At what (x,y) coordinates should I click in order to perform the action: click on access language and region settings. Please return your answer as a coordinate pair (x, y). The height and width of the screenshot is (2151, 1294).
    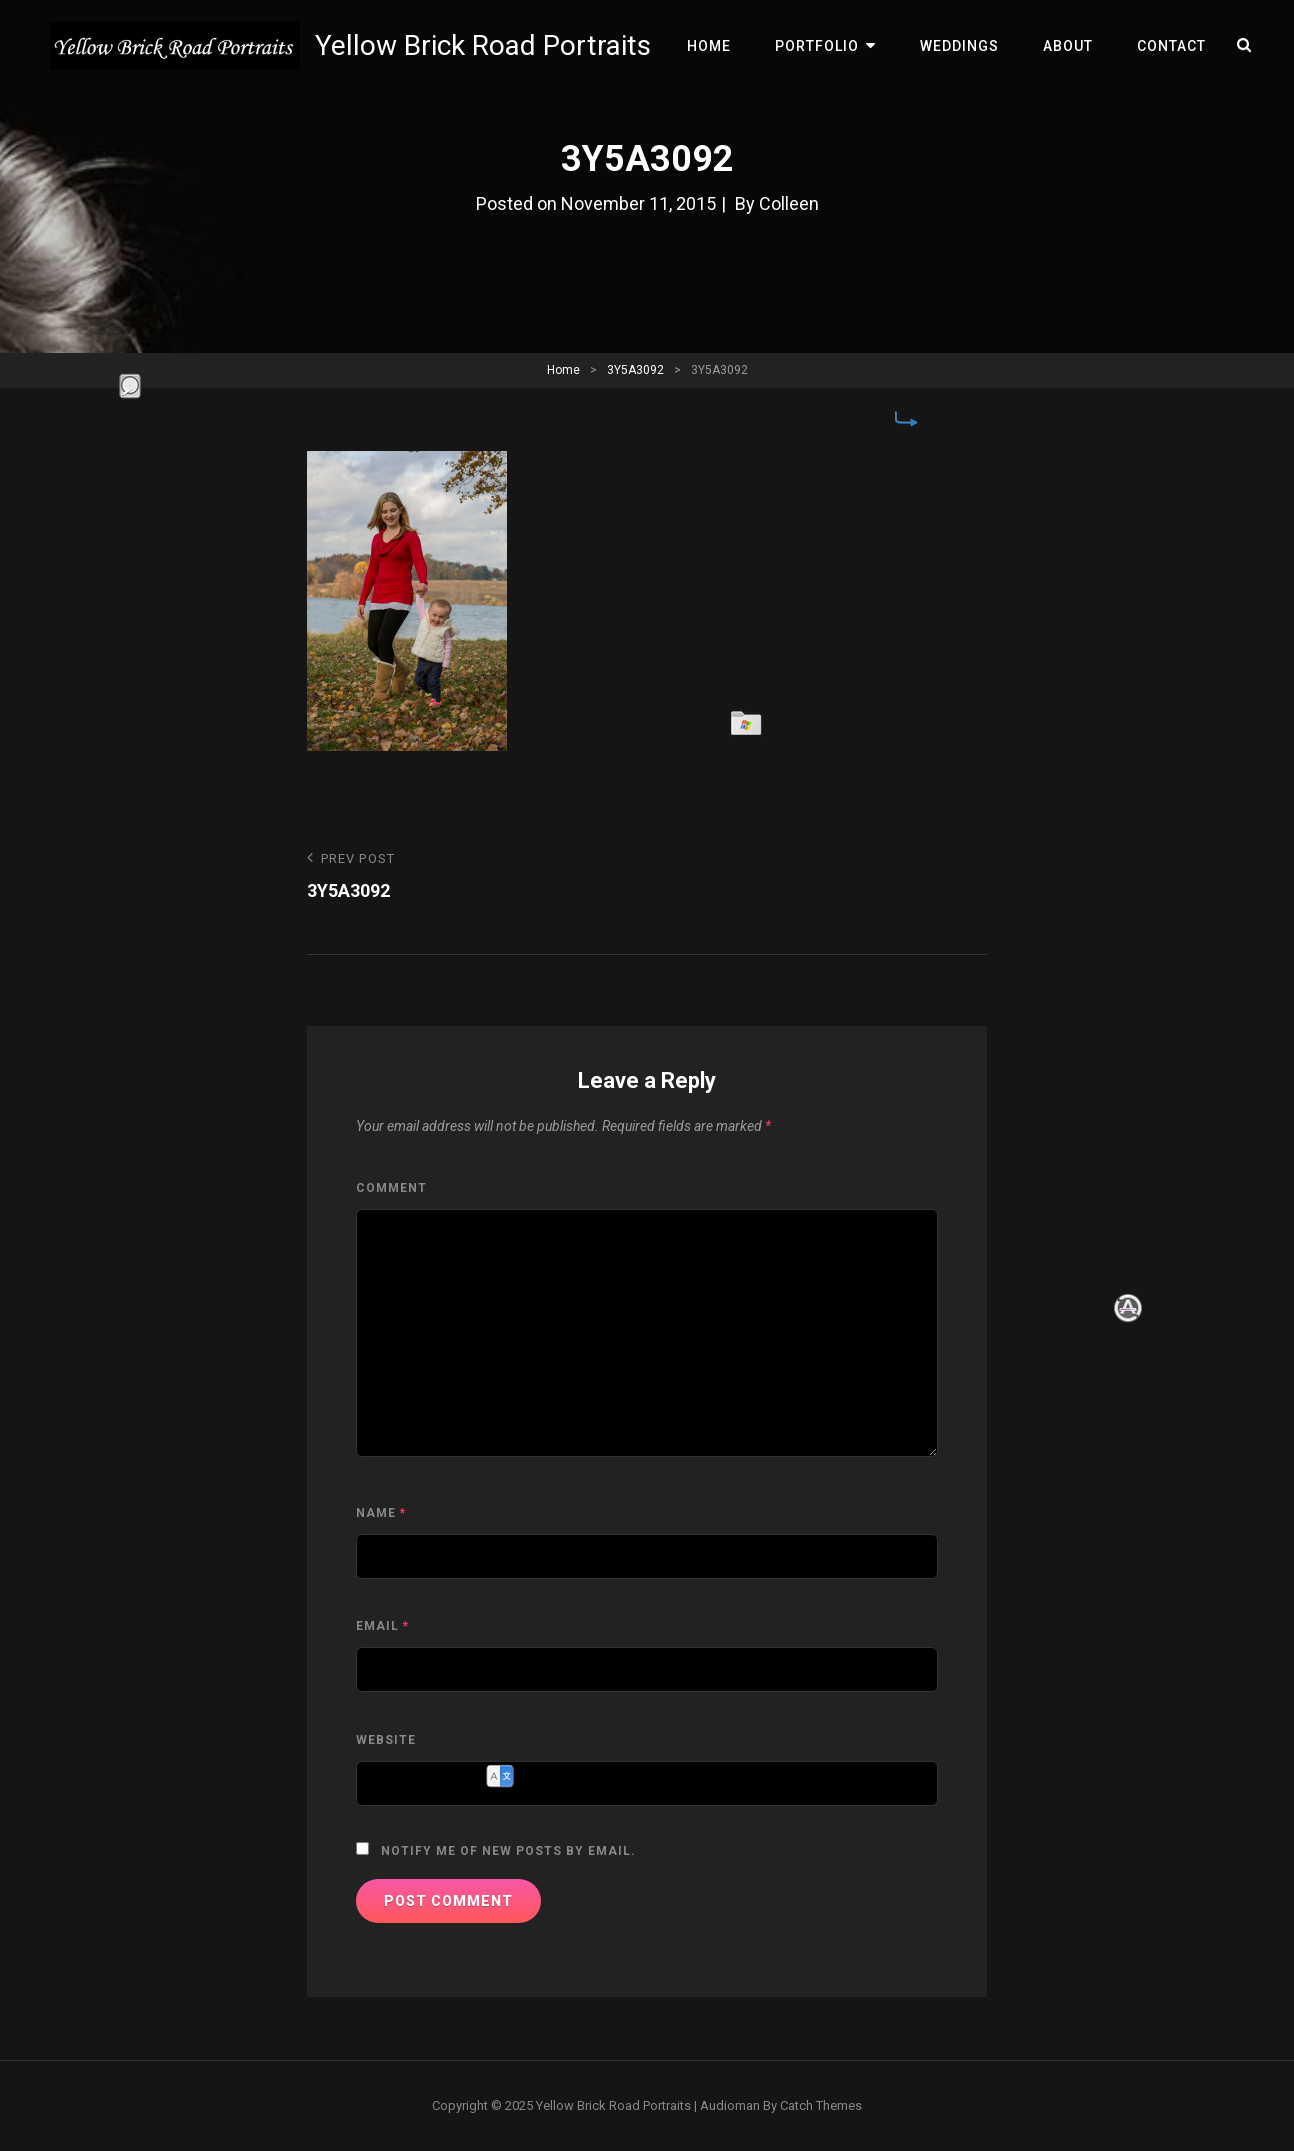
    Looking at the image, I should click on (500, 1776).